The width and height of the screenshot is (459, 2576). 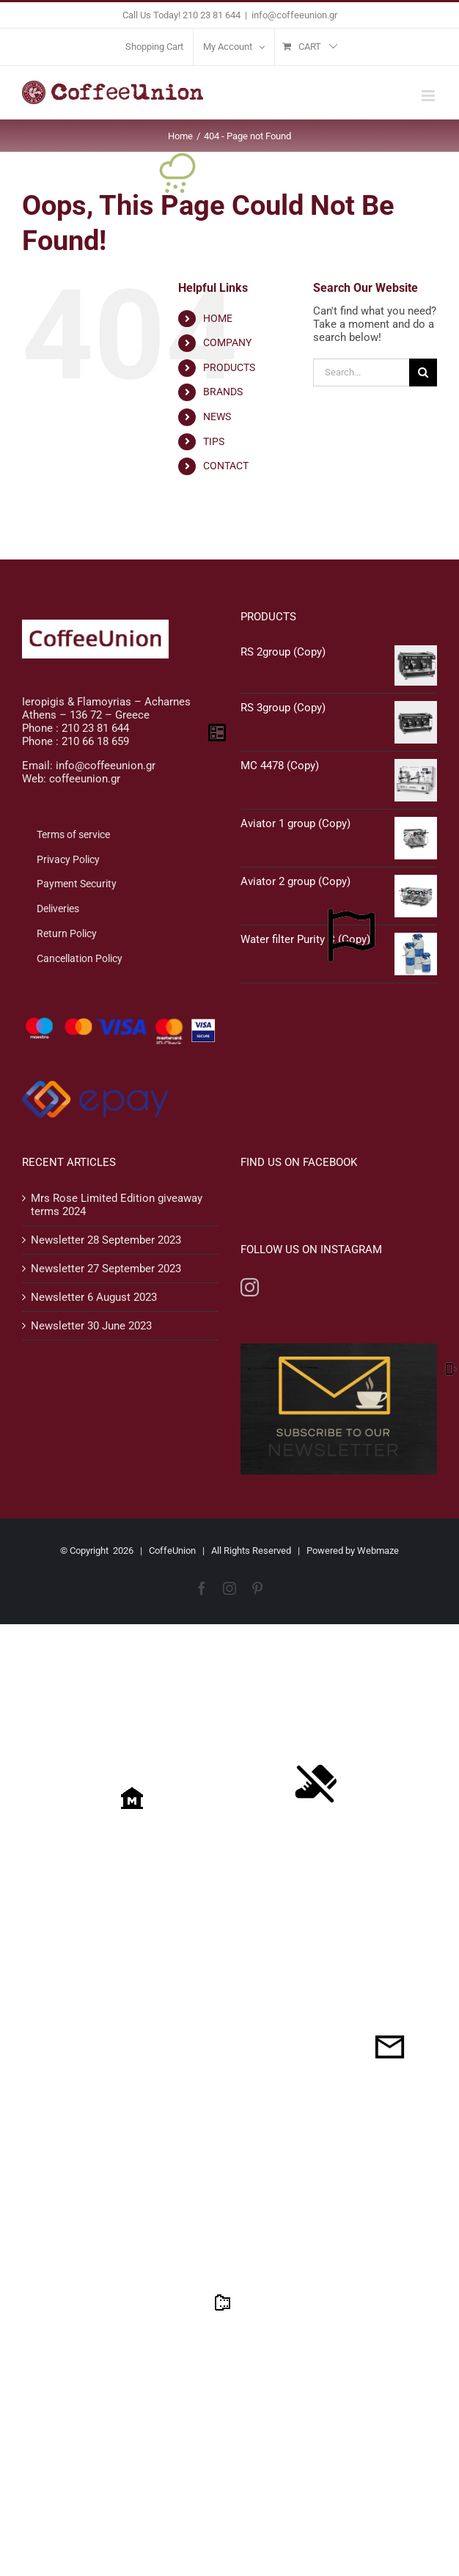 I want to click on open your email inbox, so click(x=389, y=2047).